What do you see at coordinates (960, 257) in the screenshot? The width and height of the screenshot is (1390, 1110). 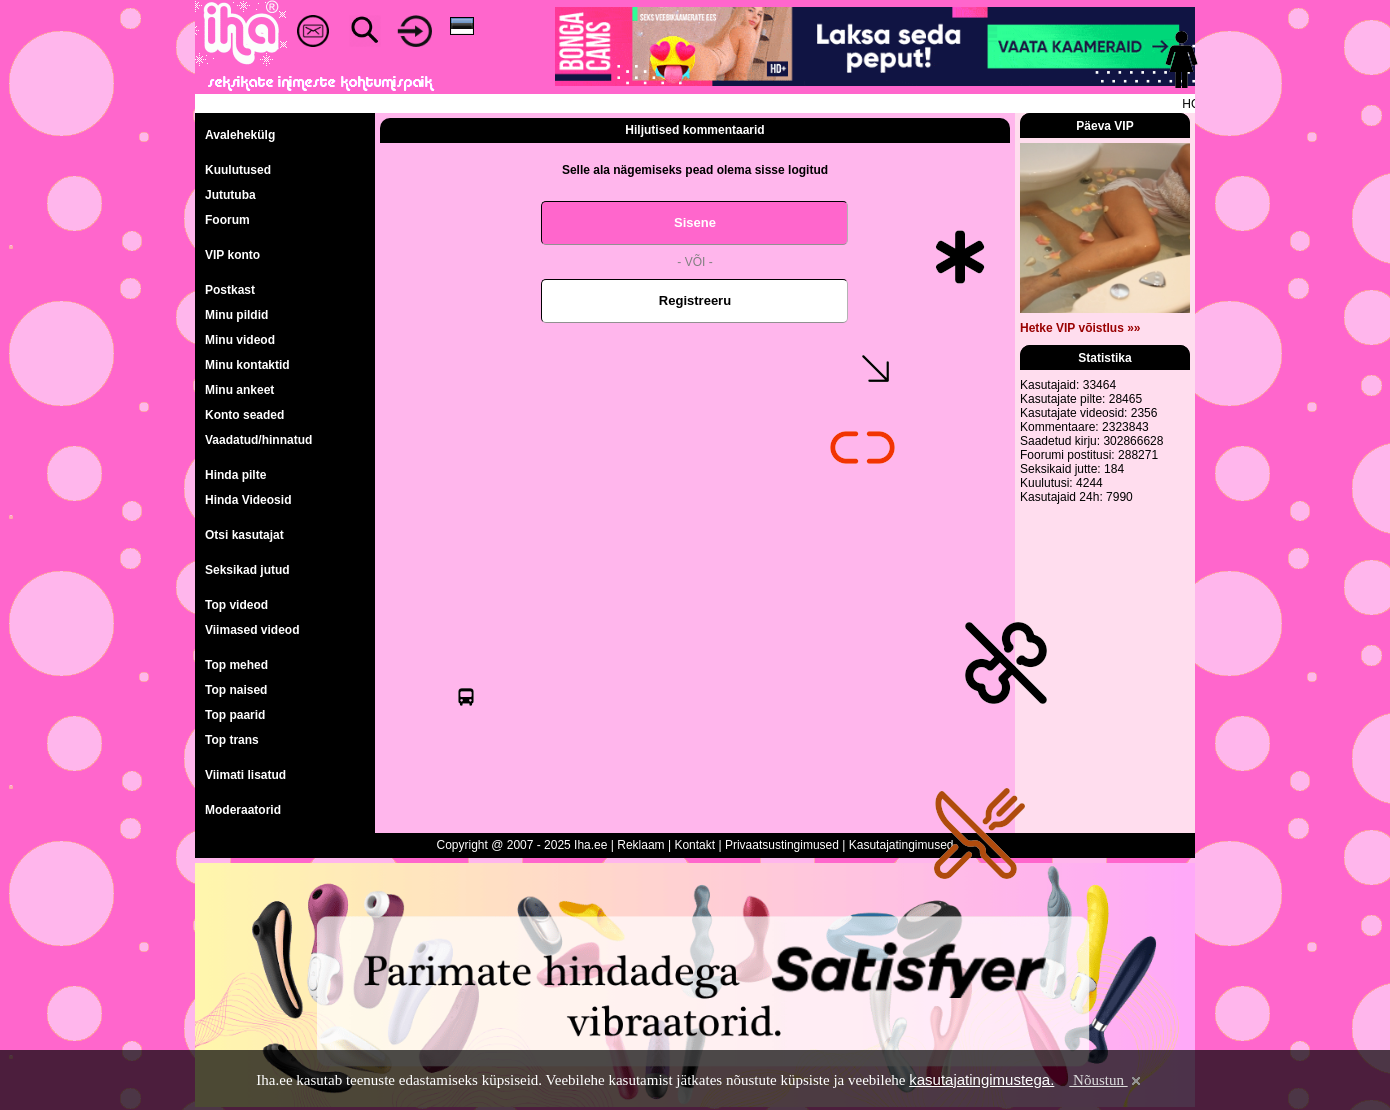 I see `access emergency medical services or health information` at bounding box center [960, 257].